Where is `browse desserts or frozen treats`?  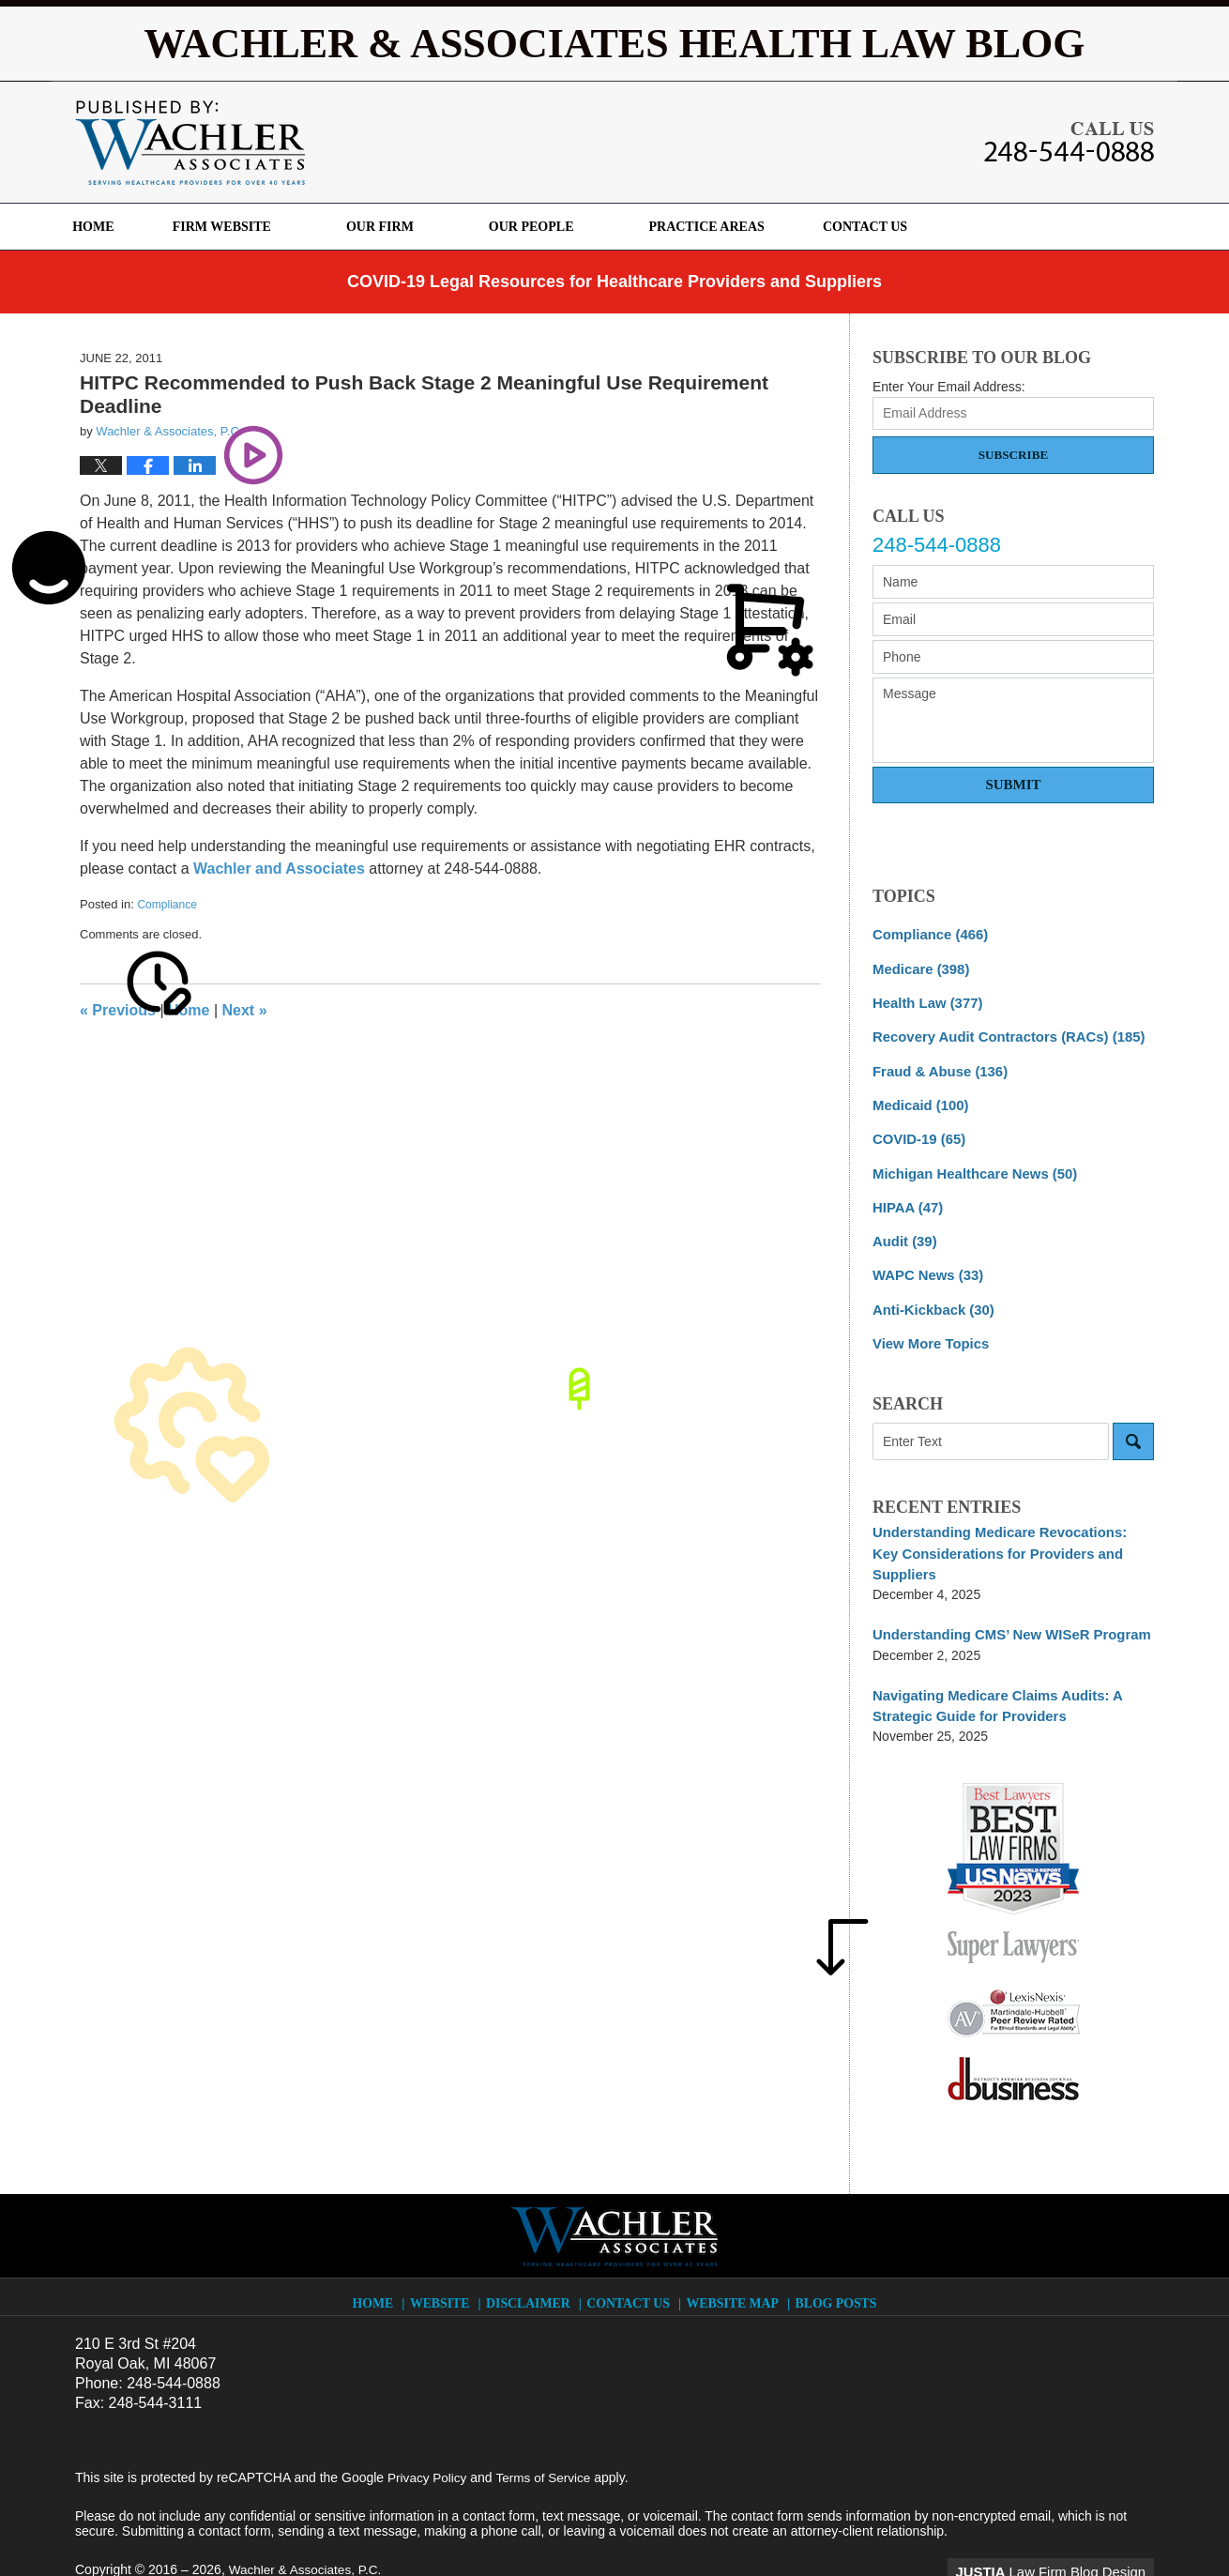
browse desserts or frozen treats is located at coordinates (579, 1388).